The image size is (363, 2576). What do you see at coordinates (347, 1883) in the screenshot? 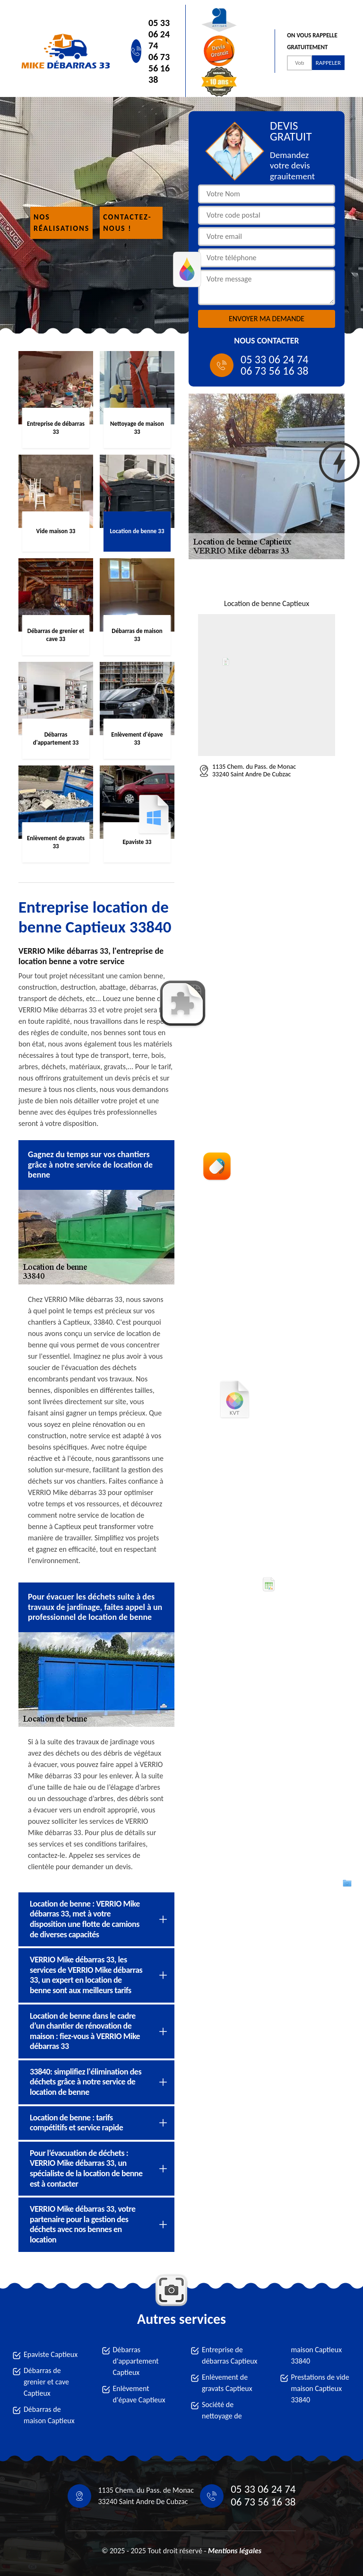
I see `open your home folder` at bounding box center [347, 1883].